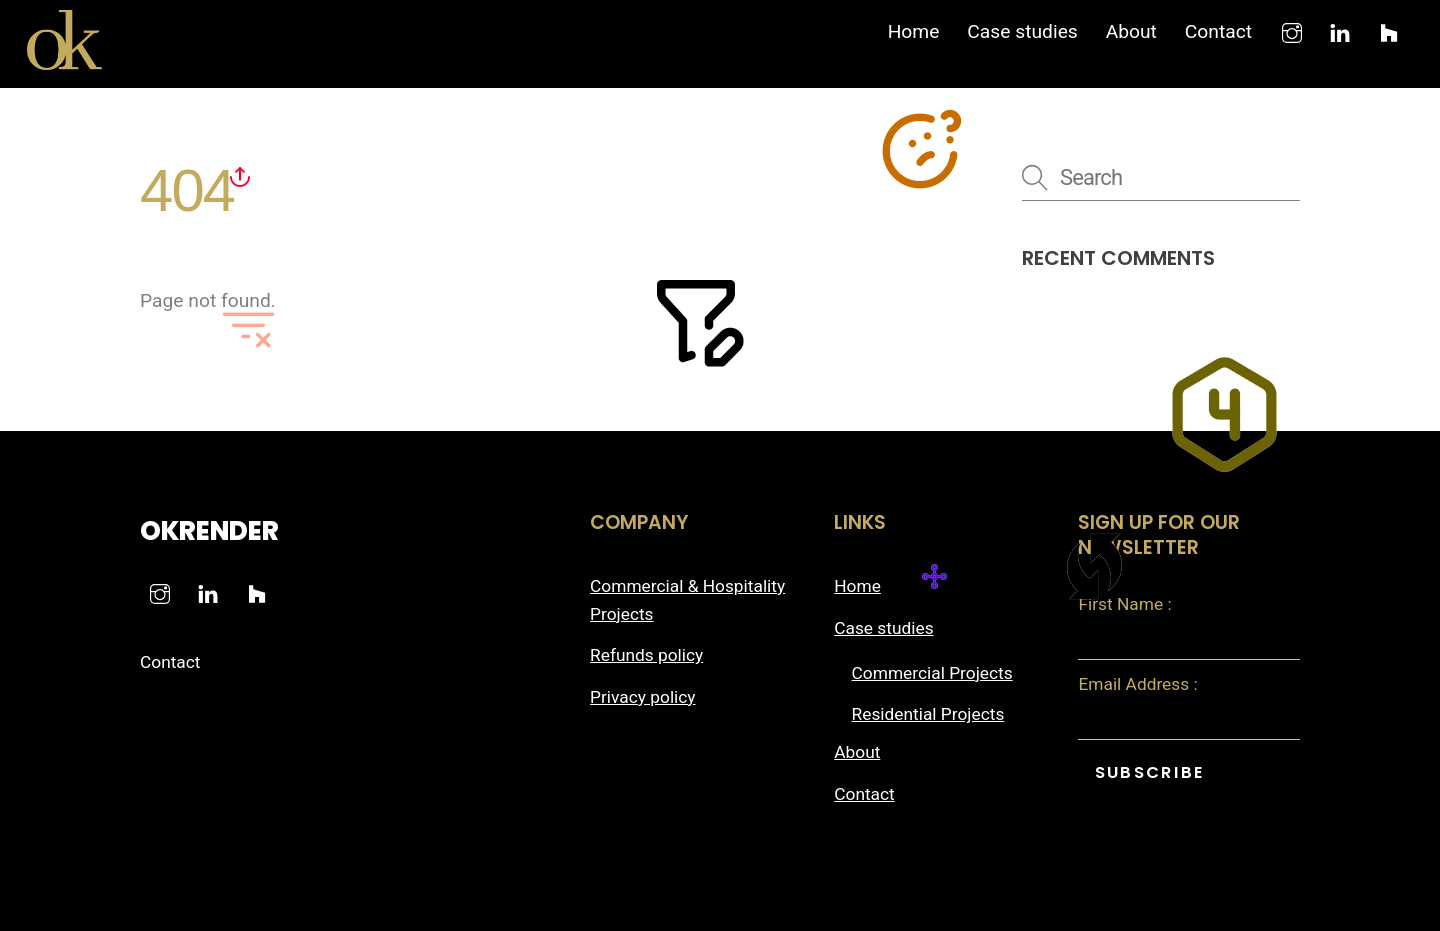 The width and height of the screenshot is (1440, 931). Describe the element at coordinates (1224, 414) in the screenshot. I see `step 4 in a multi-step process` at that location.